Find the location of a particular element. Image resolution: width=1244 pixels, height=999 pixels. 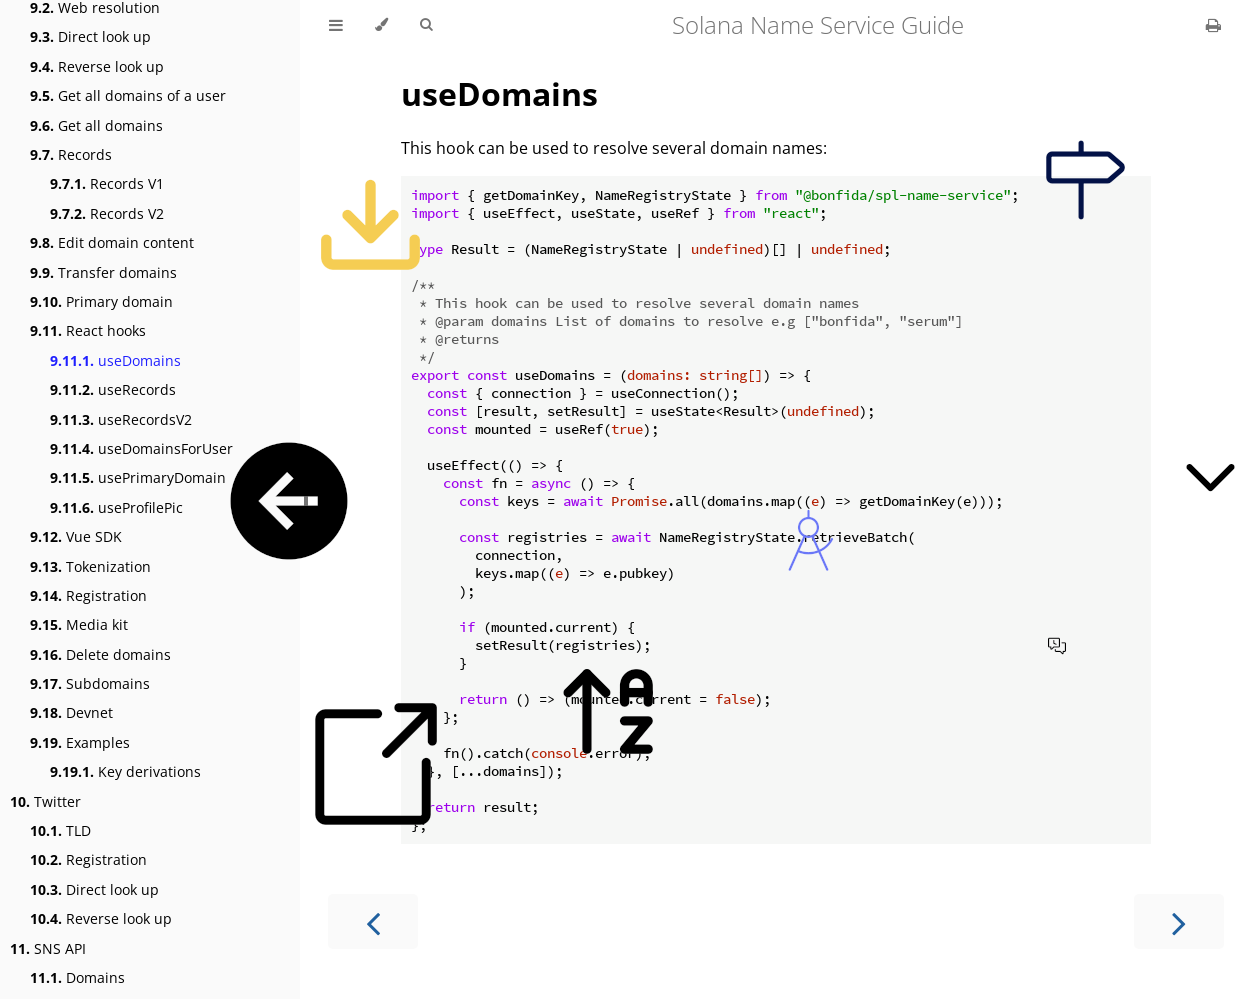

go back to the previous screen is located at coordinates (289, 501).